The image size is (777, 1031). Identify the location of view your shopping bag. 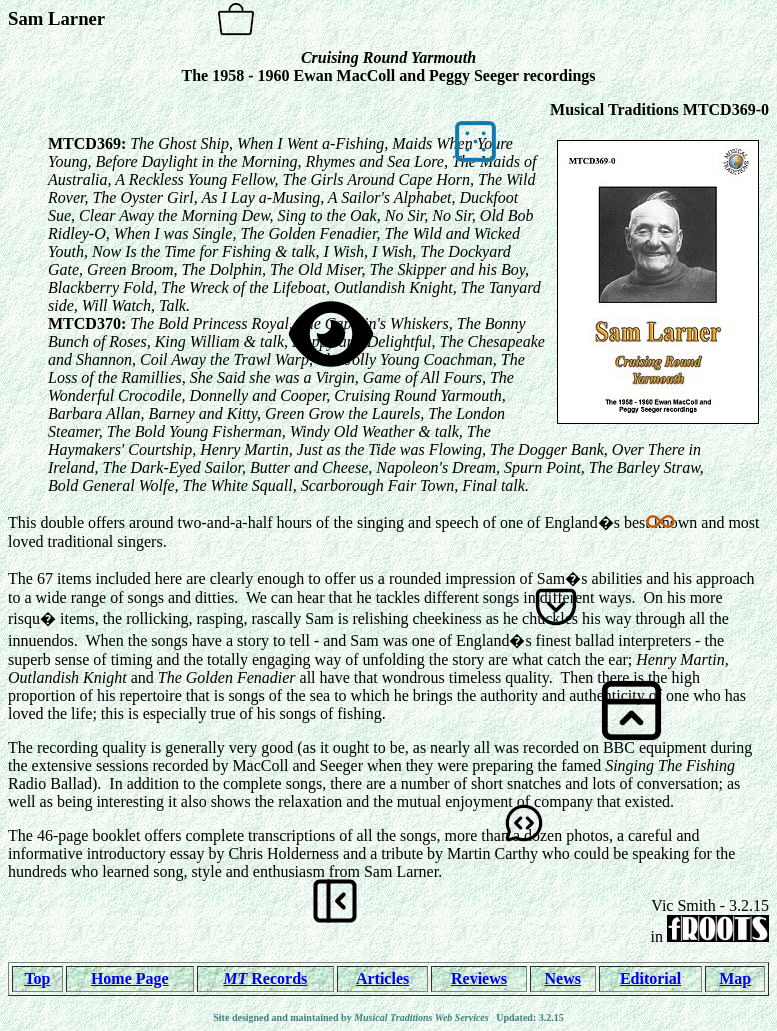
(236, 21).